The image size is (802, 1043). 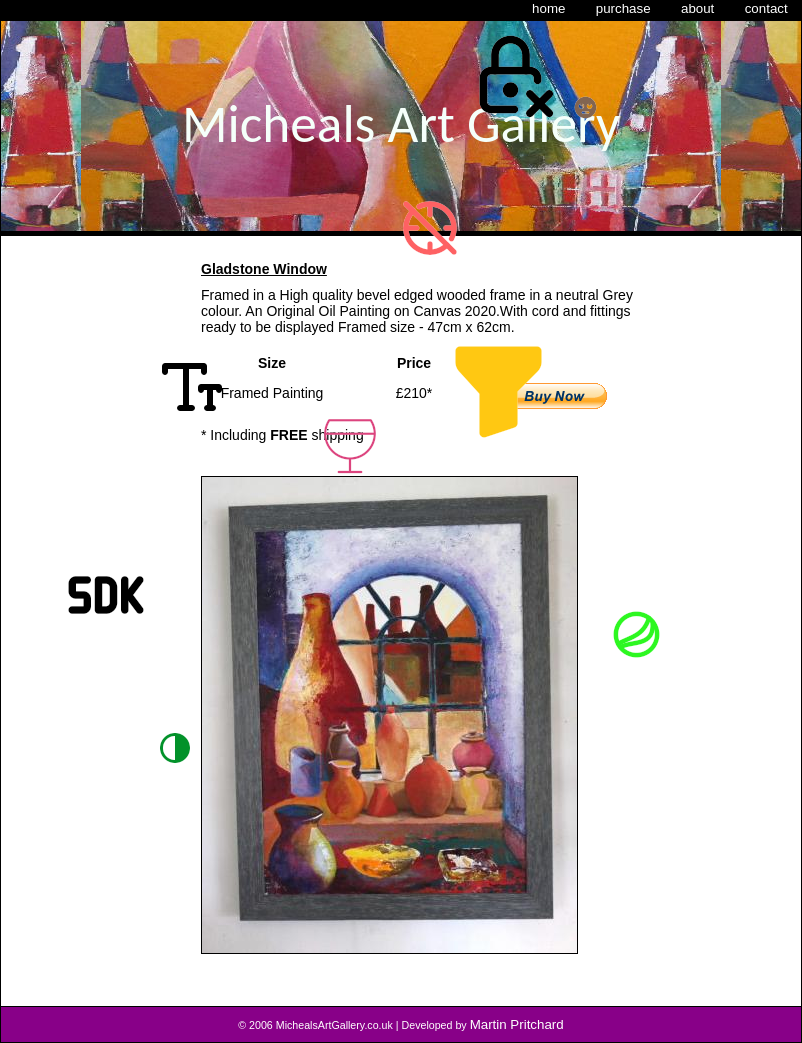 What do you see at coordinates (430, 228) in the screenshot?
I see `disable viewfinder or camera focus` at bounding box center [430, 228].